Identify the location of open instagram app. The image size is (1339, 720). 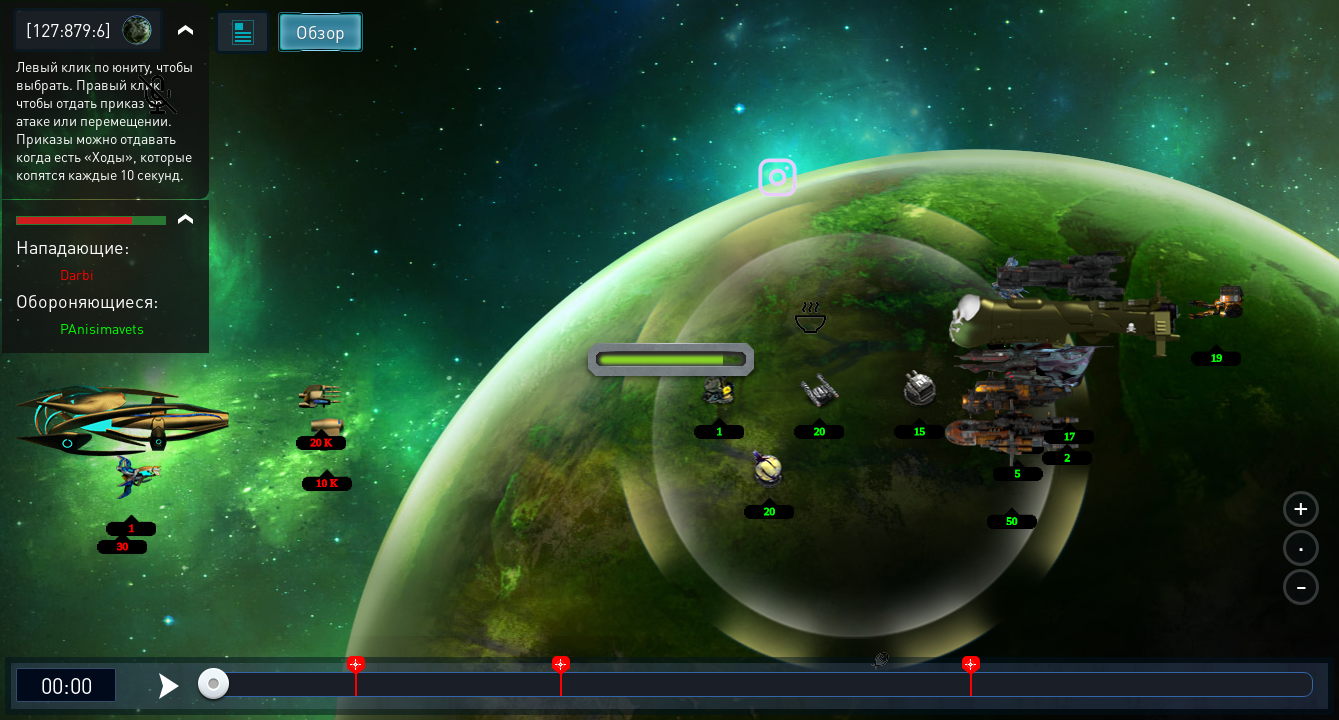
(777, 177).